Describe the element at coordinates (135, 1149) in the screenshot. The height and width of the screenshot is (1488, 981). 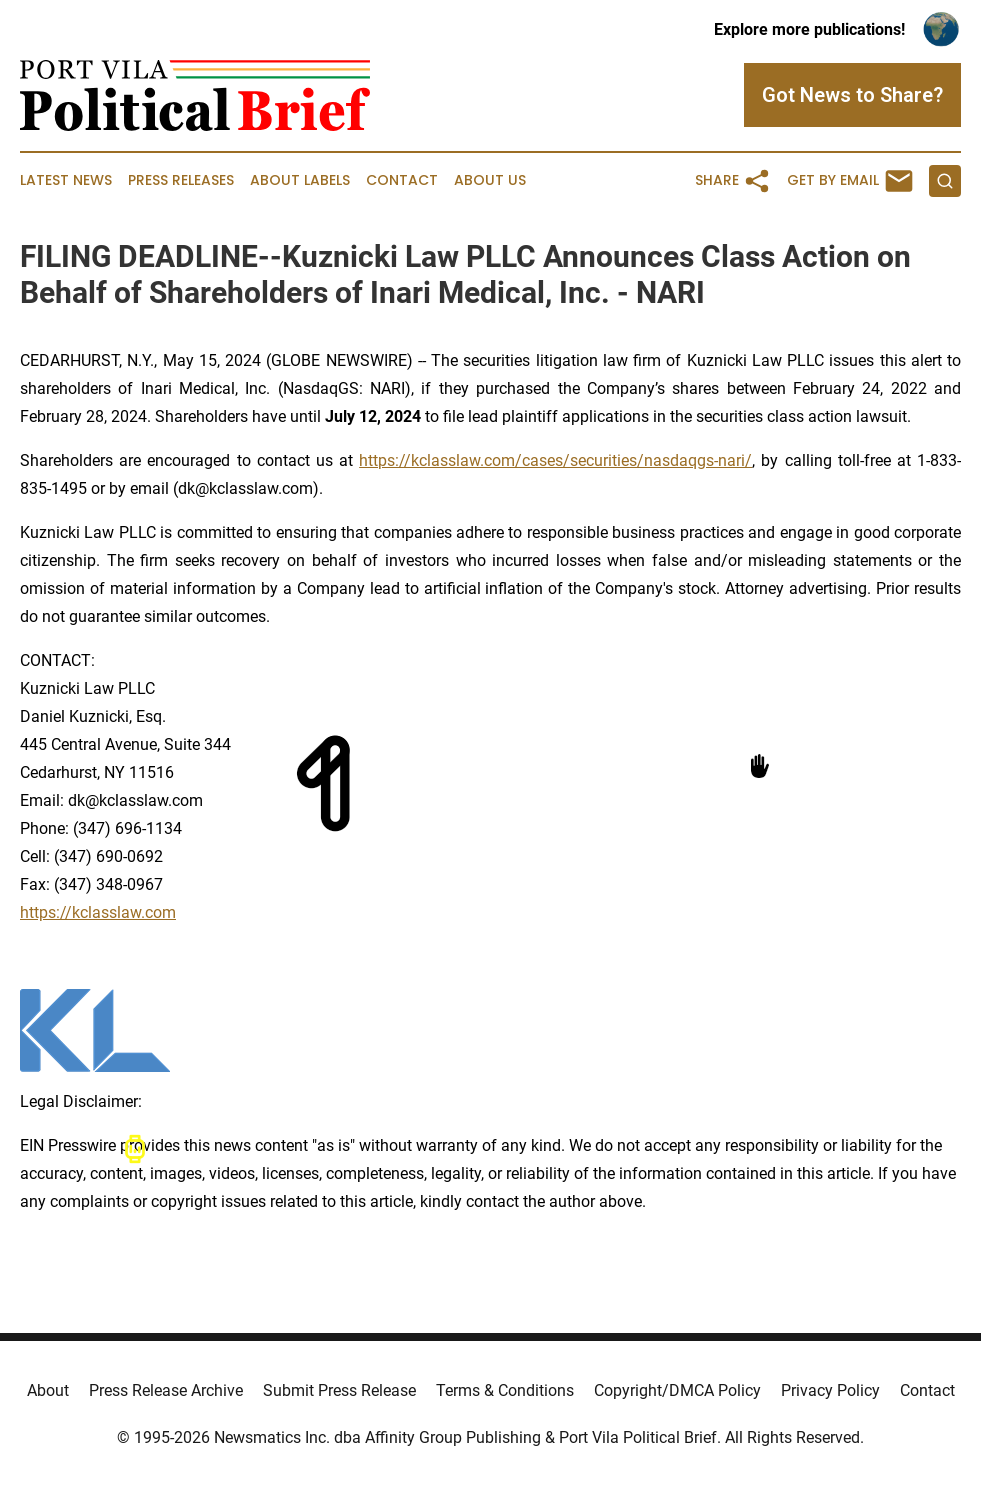
I see `view fitness or health statistics on smartwatch` at that location.